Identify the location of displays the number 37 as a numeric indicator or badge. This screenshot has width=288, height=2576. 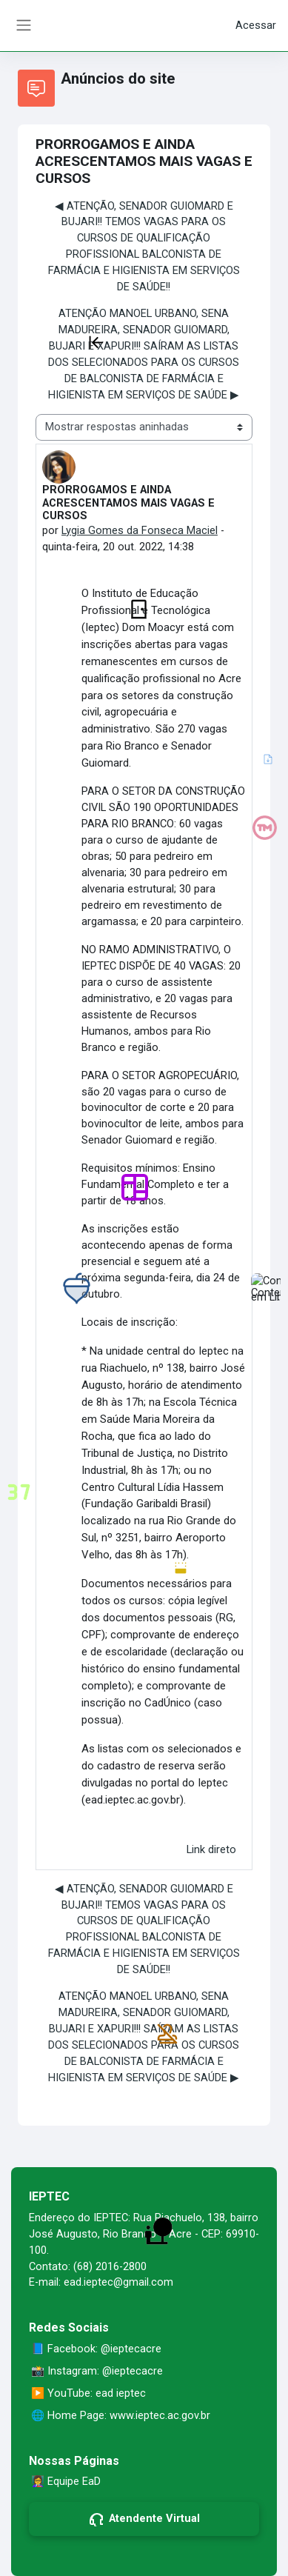
(19, 1492).